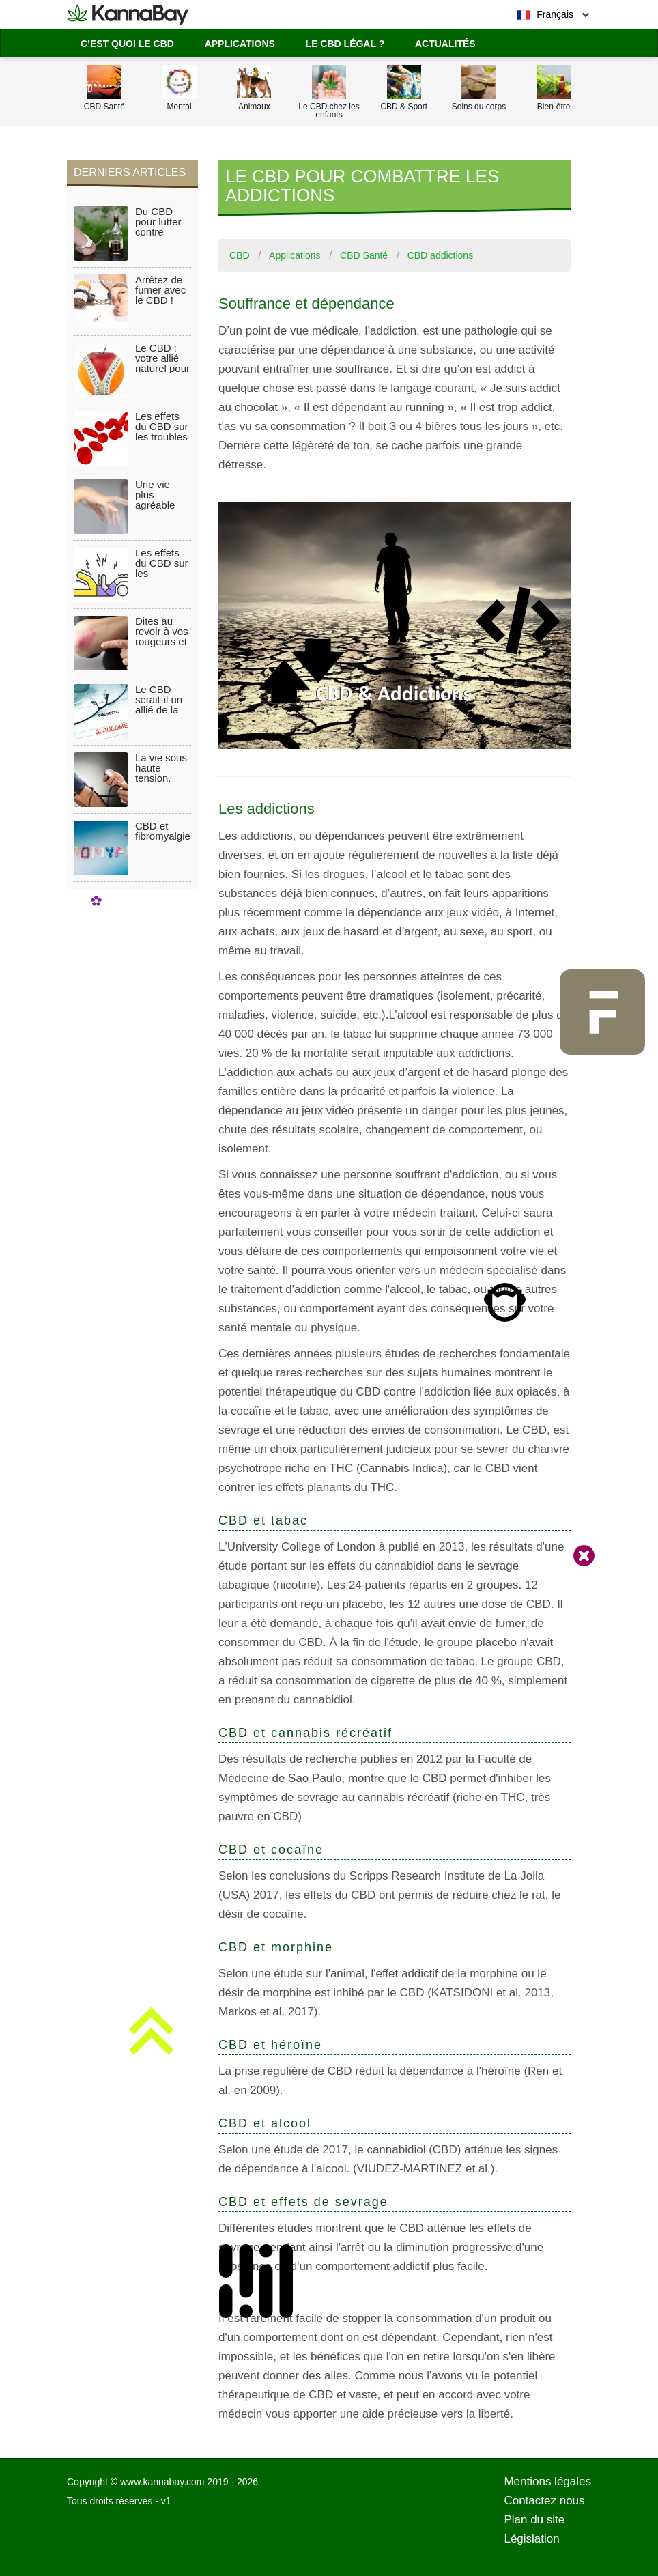 Image resolution: width=658 pixels, height=2576 pixels. Describe the element at coordinates (584, 1555) in the screenshot. I see `visit the iFixit website for repair guides` at that location.